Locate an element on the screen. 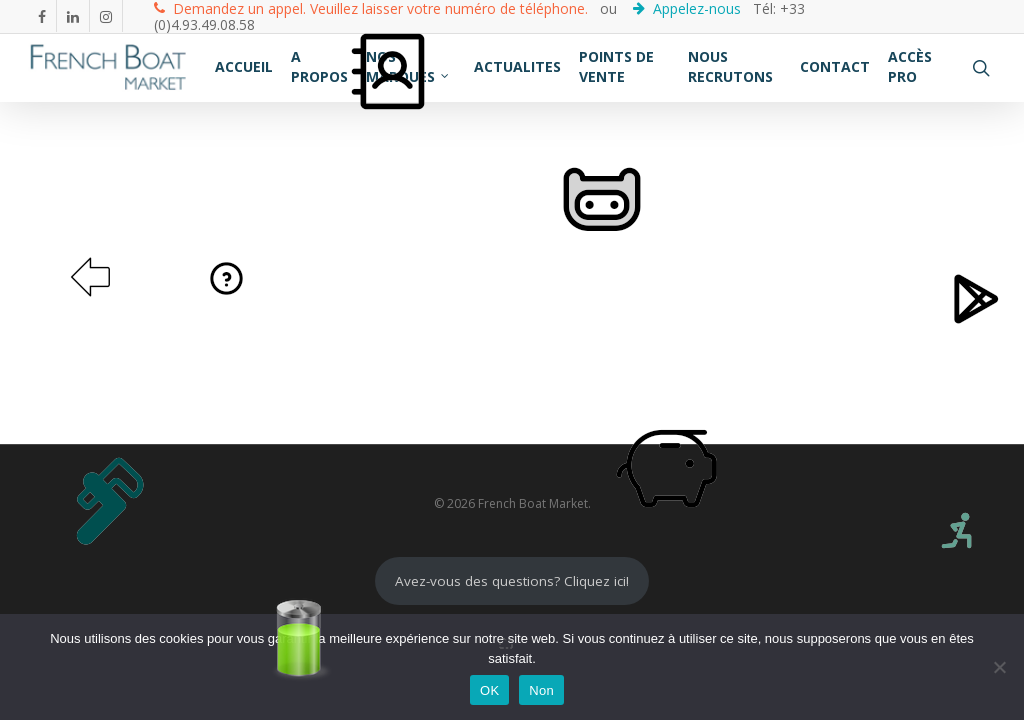  go back to the previous screen is located at coordinates (92, 277).